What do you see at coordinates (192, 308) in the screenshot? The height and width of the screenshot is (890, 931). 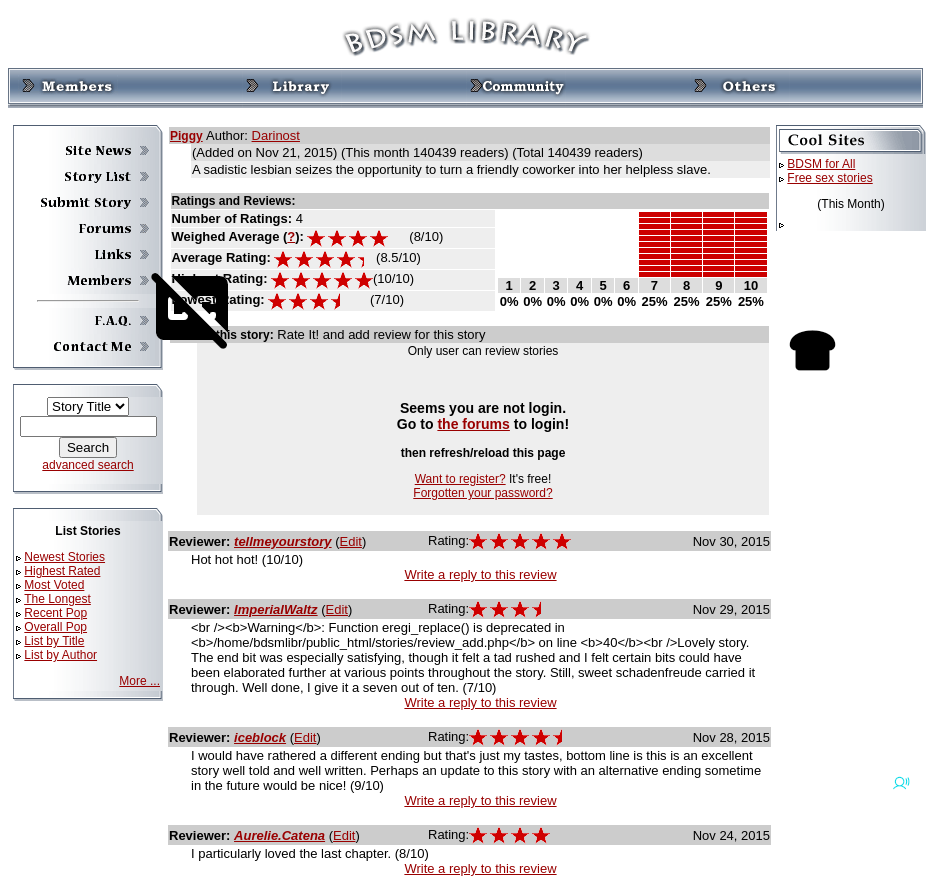 I see `closed captions are disabled` at bounding box center [192, 308].